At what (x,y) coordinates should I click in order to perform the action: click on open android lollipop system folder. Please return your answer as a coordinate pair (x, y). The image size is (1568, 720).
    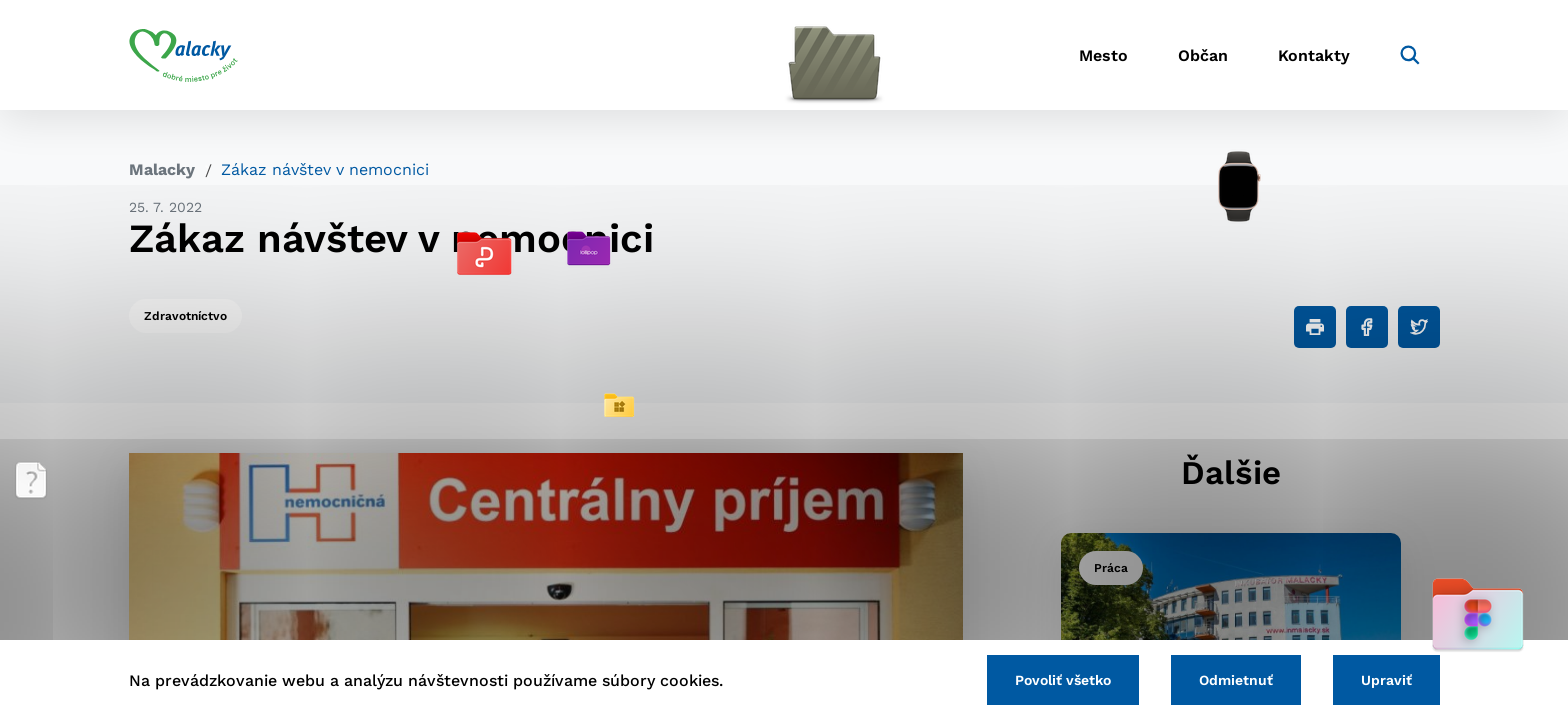
    Looking at the image, I should click on (588, 249).